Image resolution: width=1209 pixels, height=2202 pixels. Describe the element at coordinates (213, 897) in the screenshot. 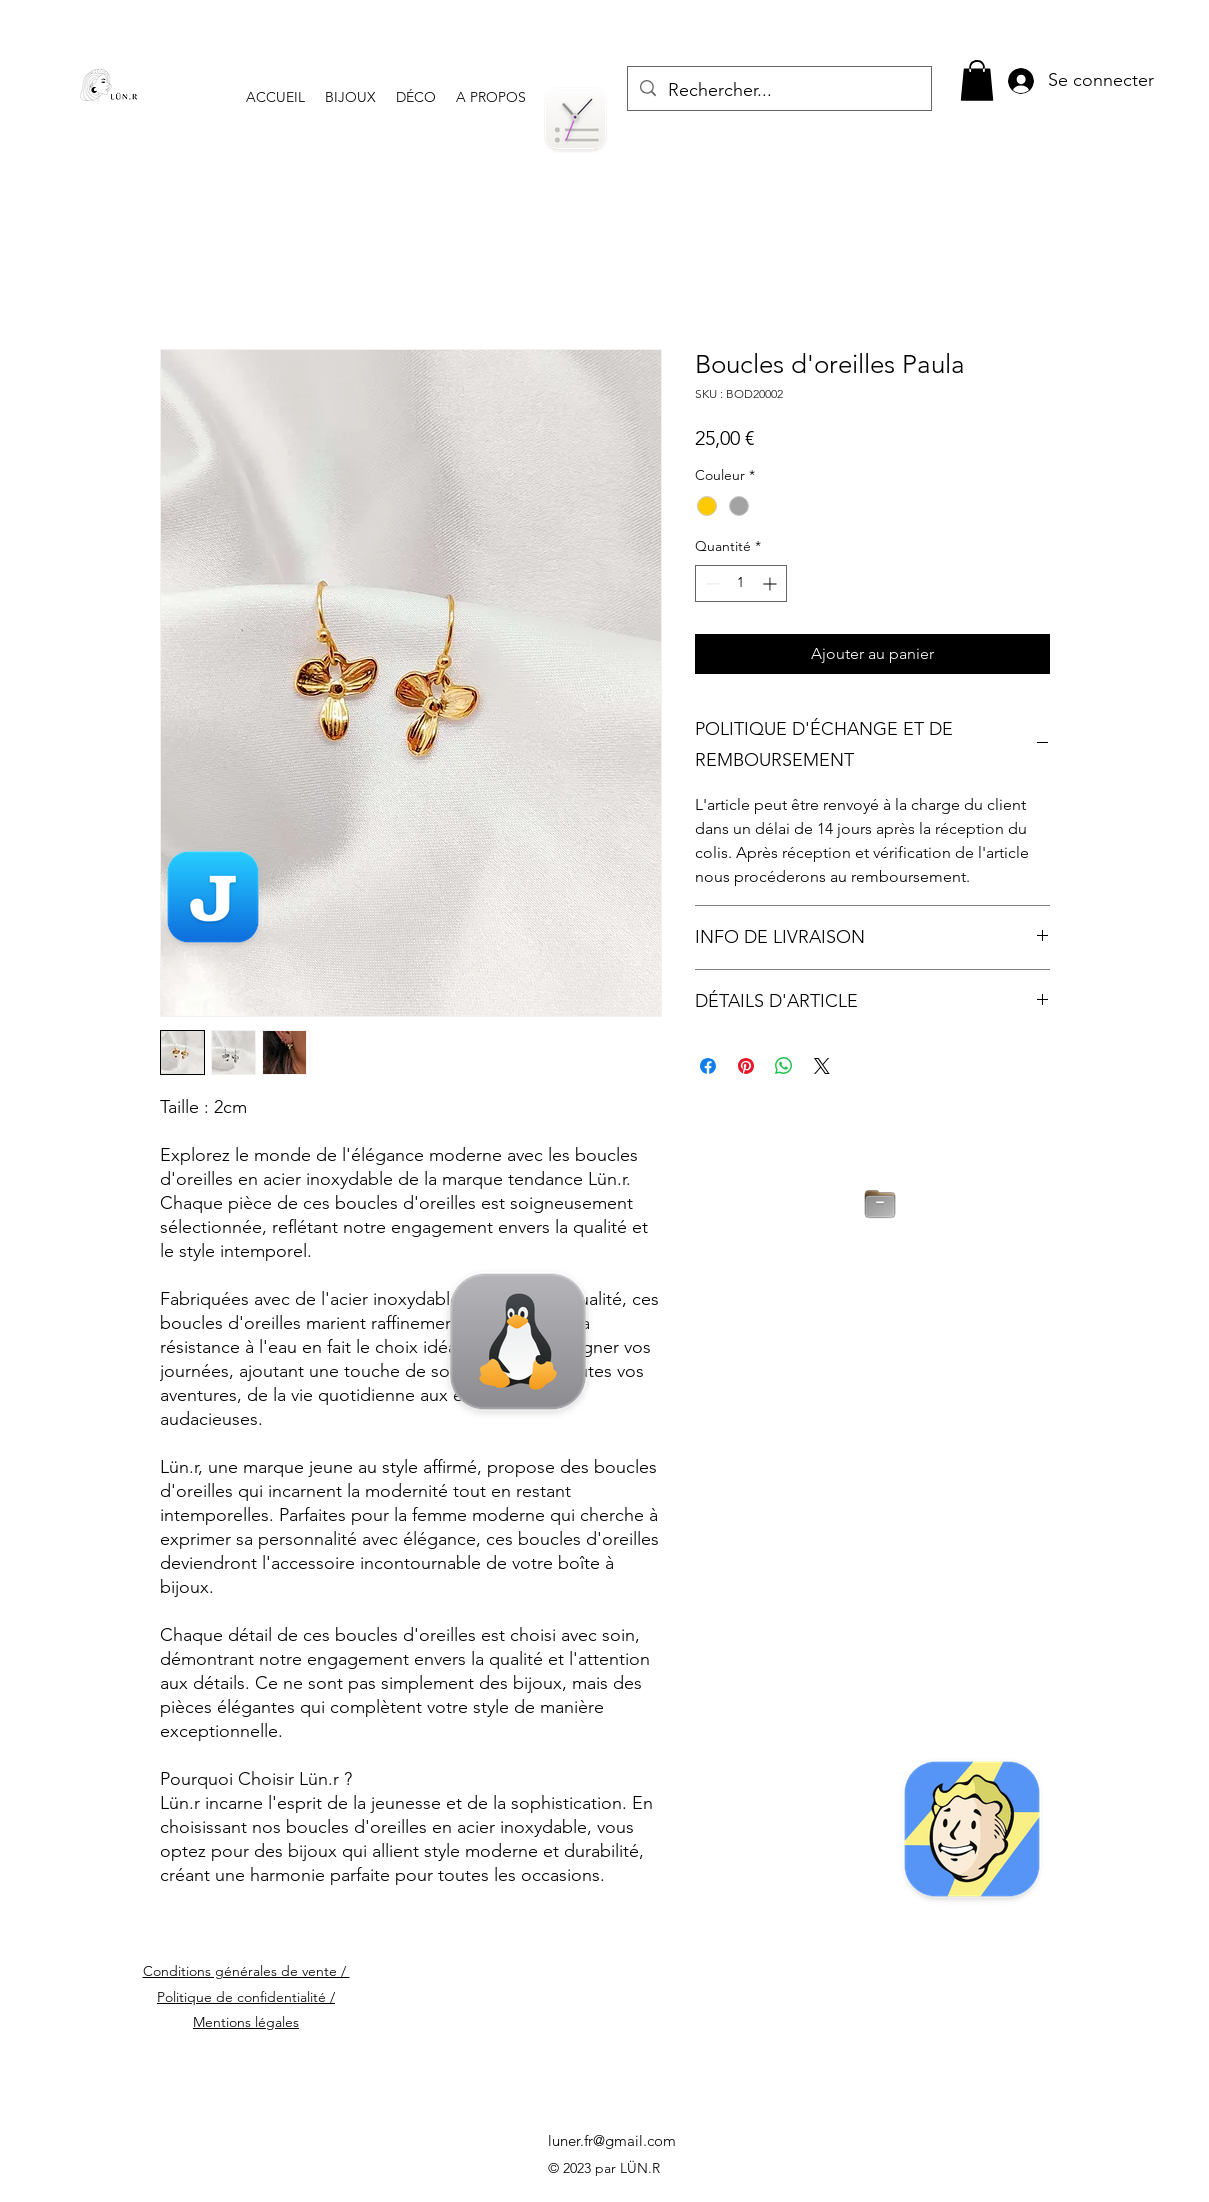

I see `open Joplin note-taking app` at that location.